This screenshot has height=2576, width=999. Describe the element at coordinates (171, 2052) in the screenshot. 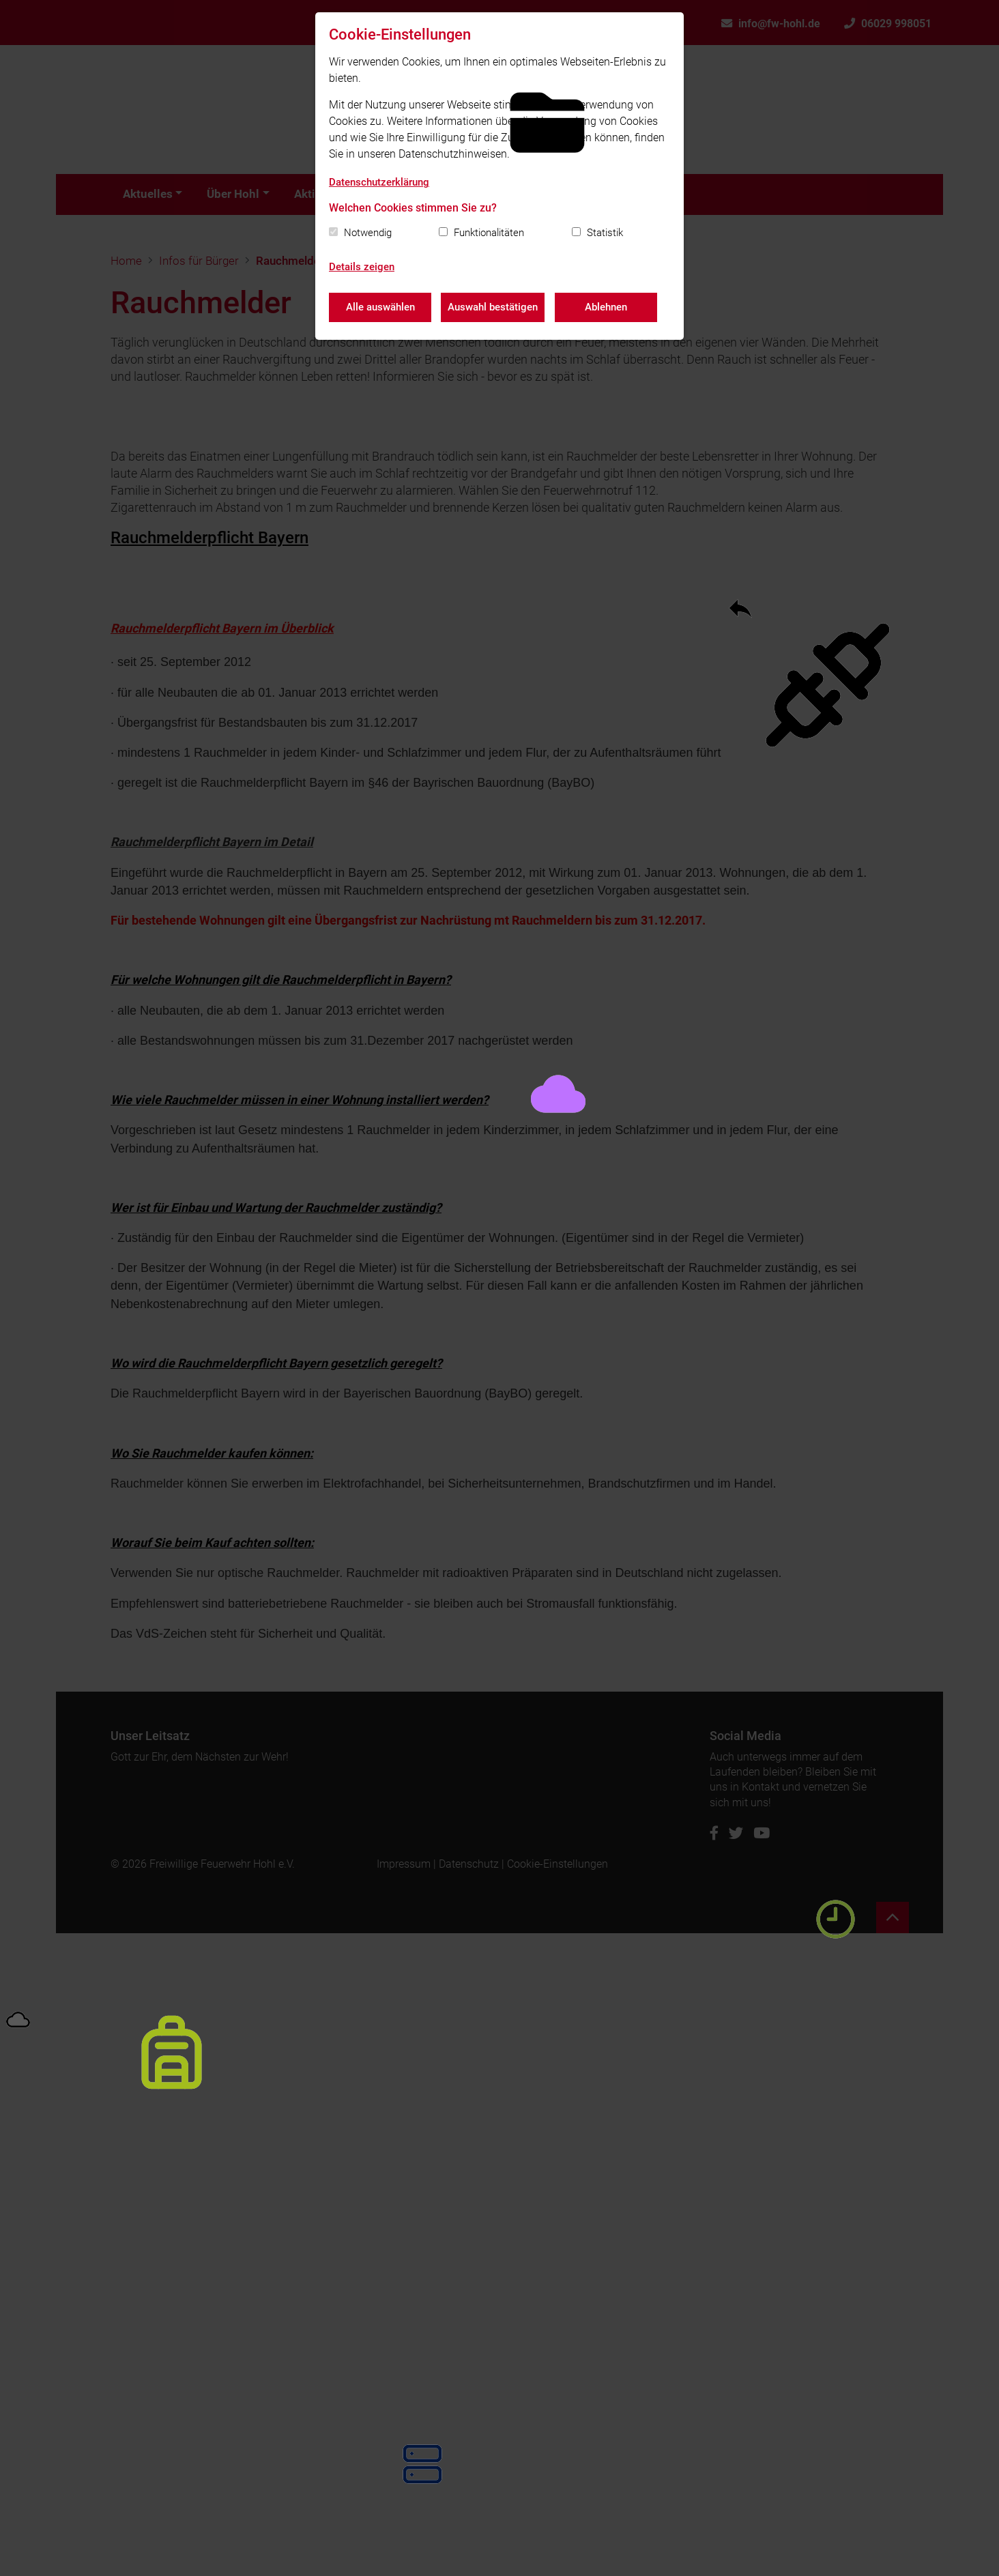

I see `access your inventory or stored items` at that location.